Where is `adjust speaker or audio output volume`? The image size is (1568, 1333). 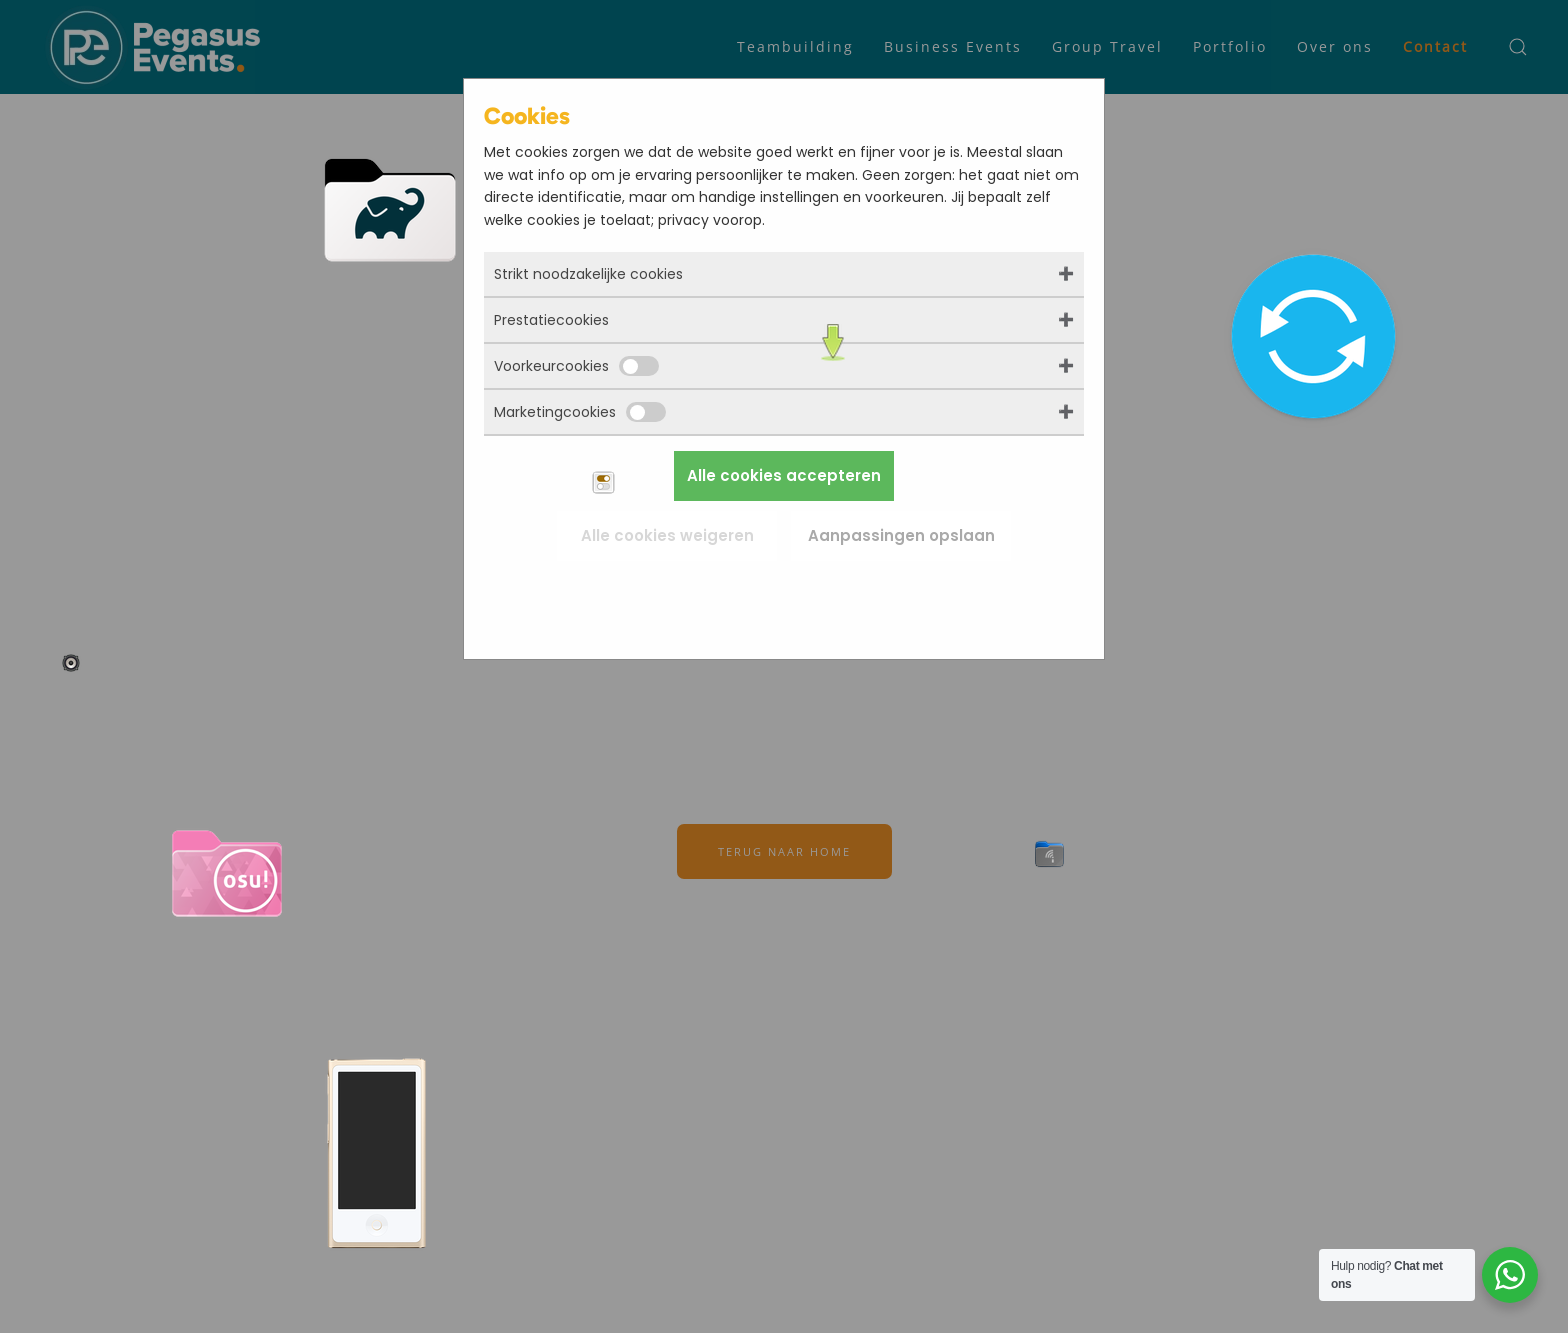 adjust speaker or audio output volume is located at coordinates (71, 663).